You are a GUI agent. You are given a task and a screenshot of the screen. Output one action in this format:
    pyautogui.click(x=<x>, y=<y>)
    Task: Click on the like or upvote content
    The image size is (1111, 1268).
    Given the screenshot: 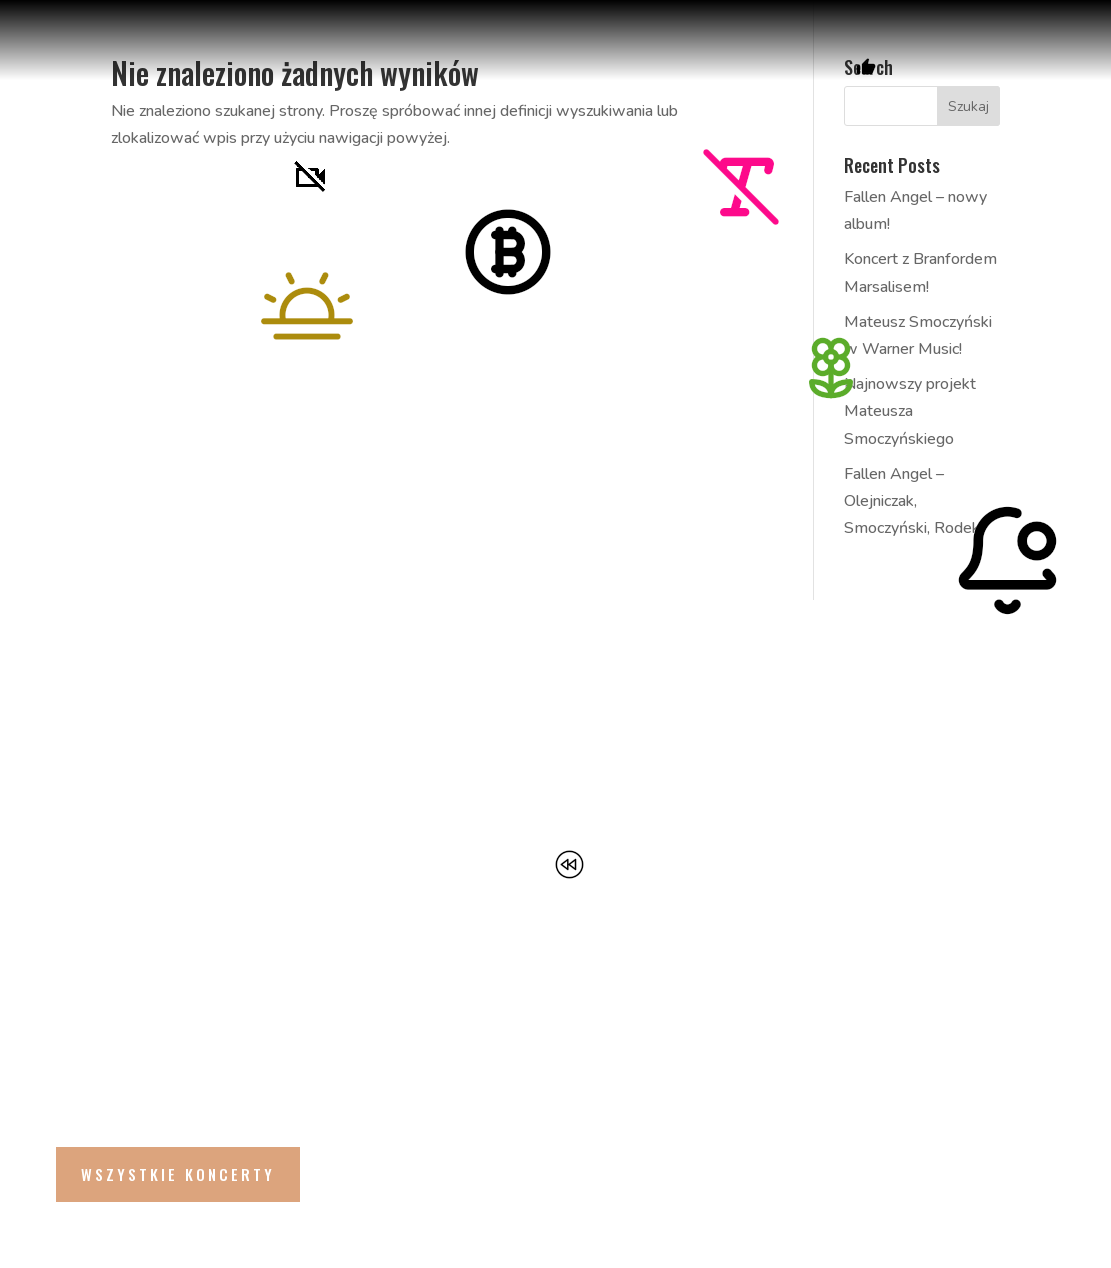 What is the action you would take?
    pyautogui.click(x=866, y=67)
    